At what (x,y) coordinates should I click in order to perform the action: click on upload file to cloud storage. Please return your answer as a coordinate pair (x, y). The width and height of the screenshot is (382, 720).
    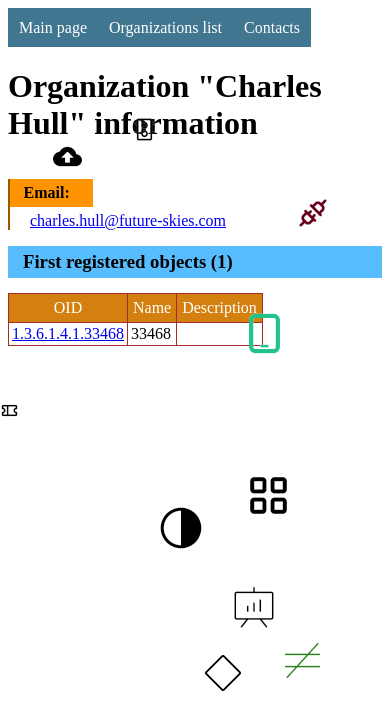
    Looking at the image, I should click on (67, 156).